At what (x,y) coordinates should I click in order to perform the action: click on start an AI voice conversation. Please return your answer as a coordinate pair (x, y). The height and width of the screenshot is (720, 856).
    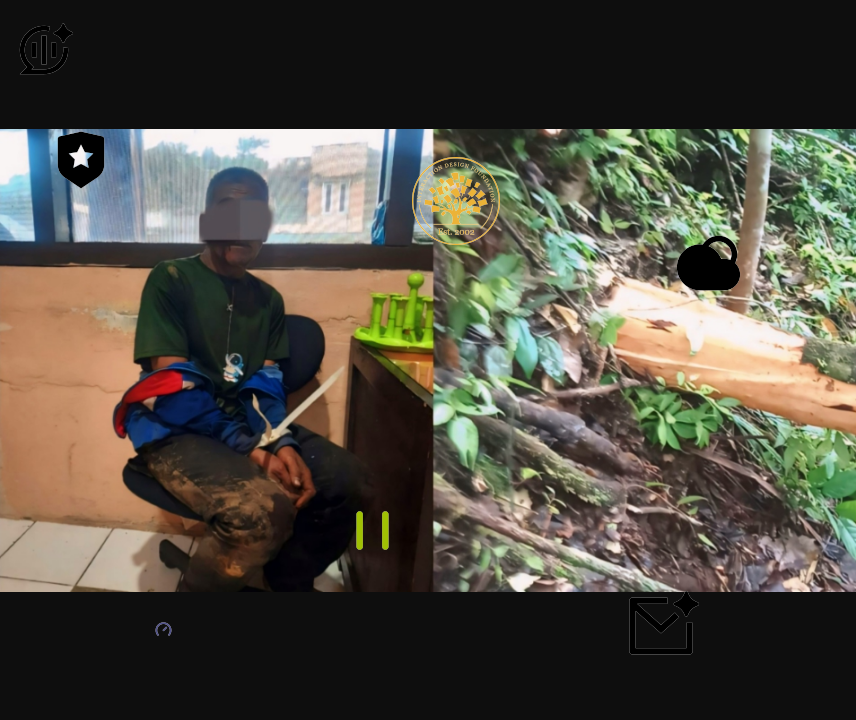
    Looking at the image, I should click on (44, 50).